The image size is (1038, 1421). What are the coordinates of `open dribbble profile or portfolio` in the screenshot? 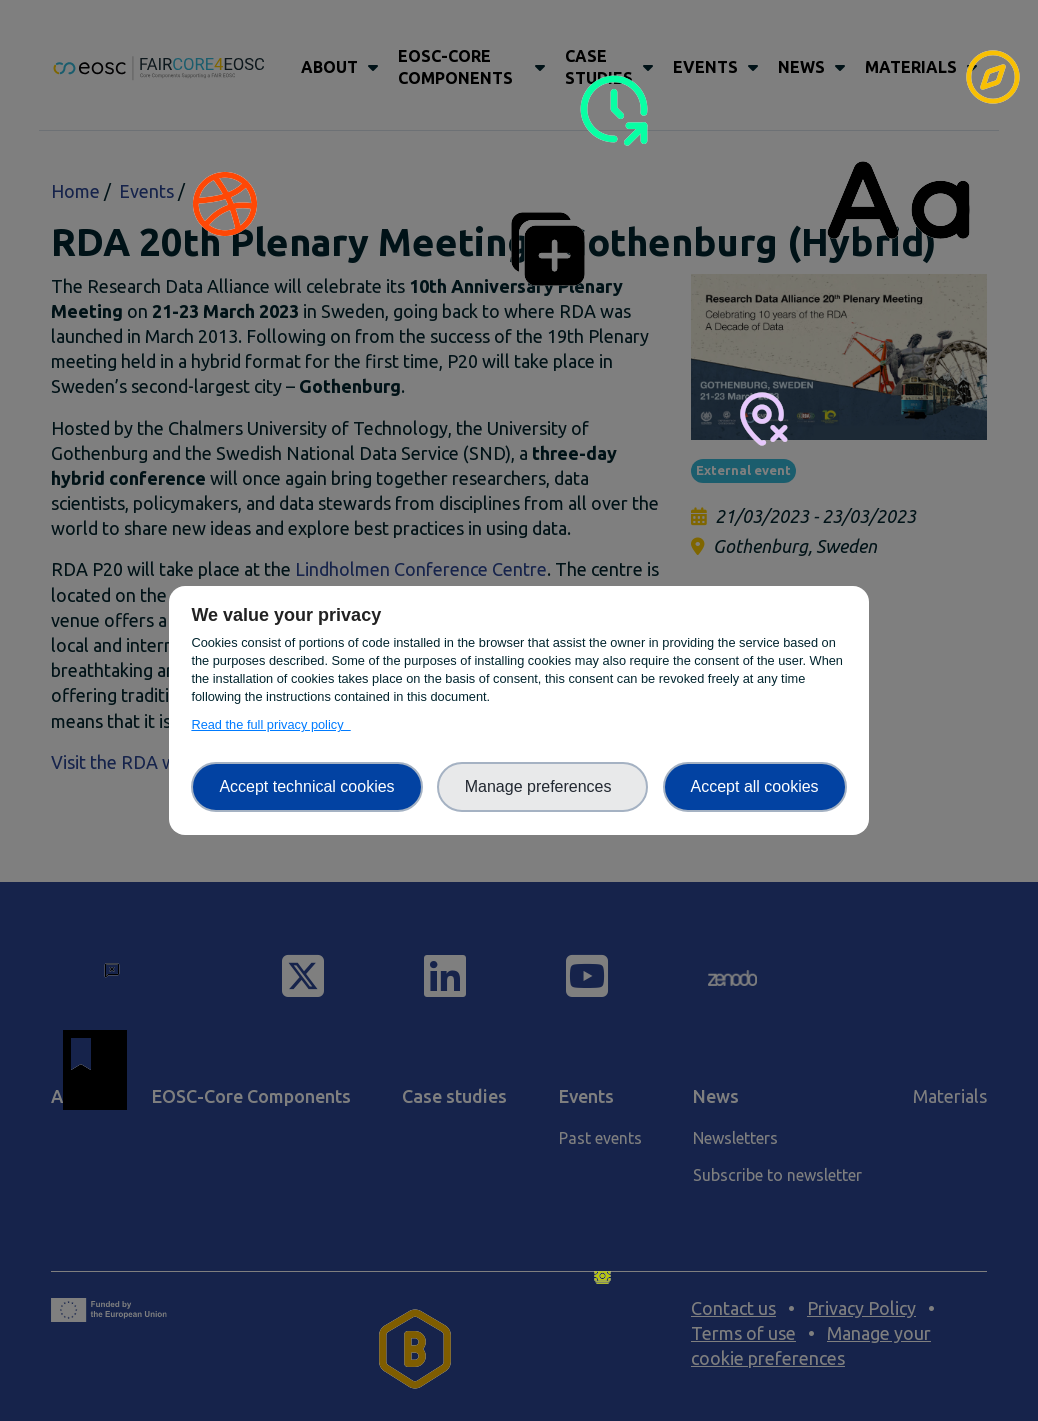 It's located at (225, 204).